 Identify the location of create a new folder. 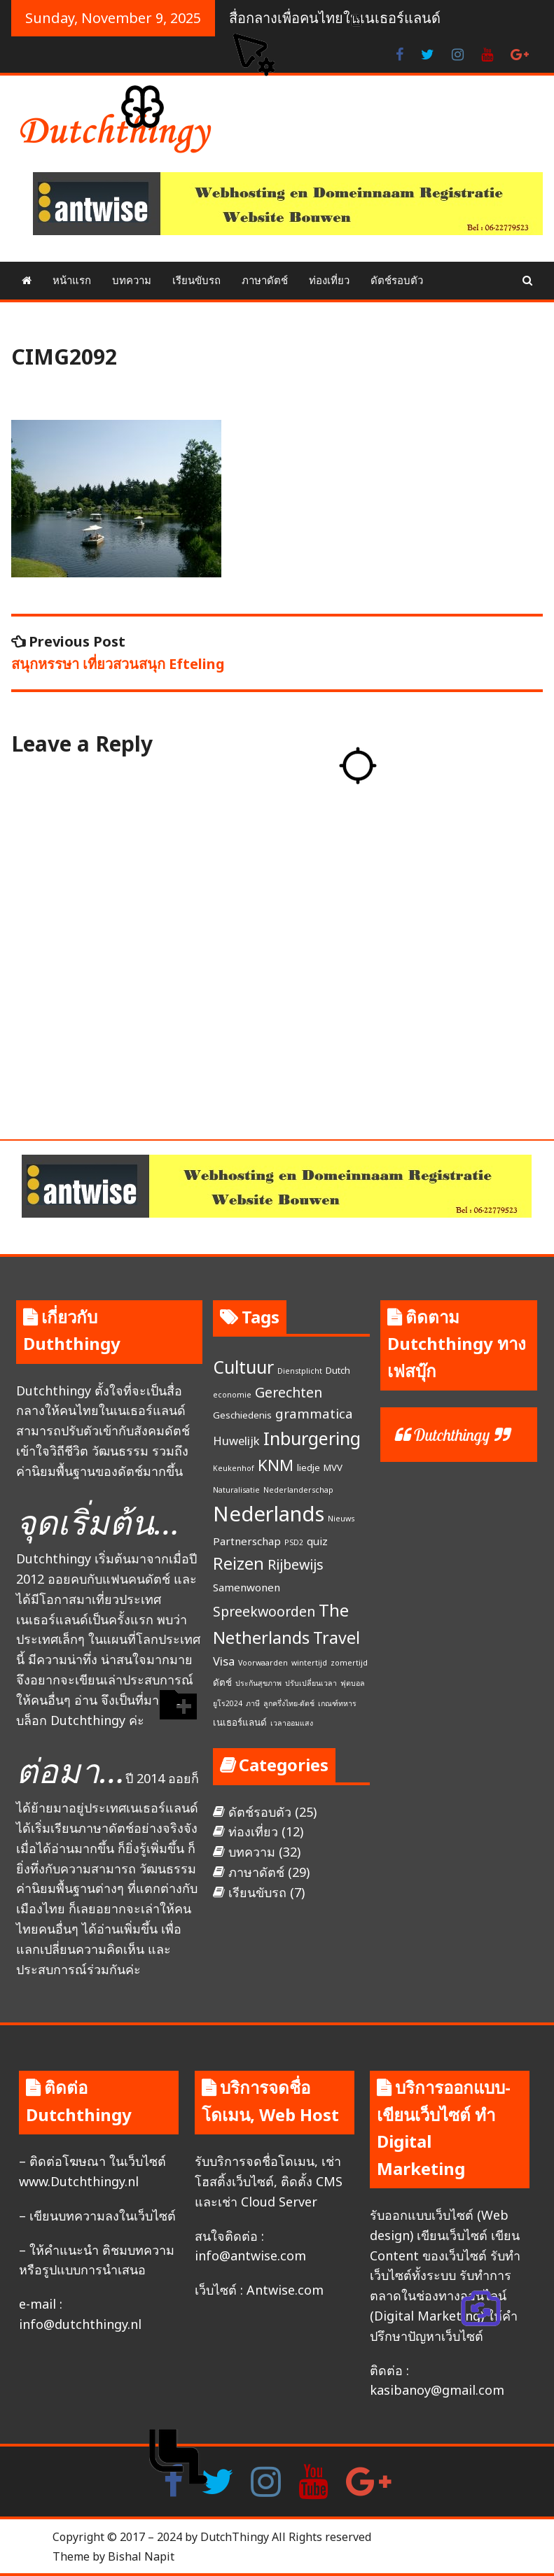
(178, 1704).